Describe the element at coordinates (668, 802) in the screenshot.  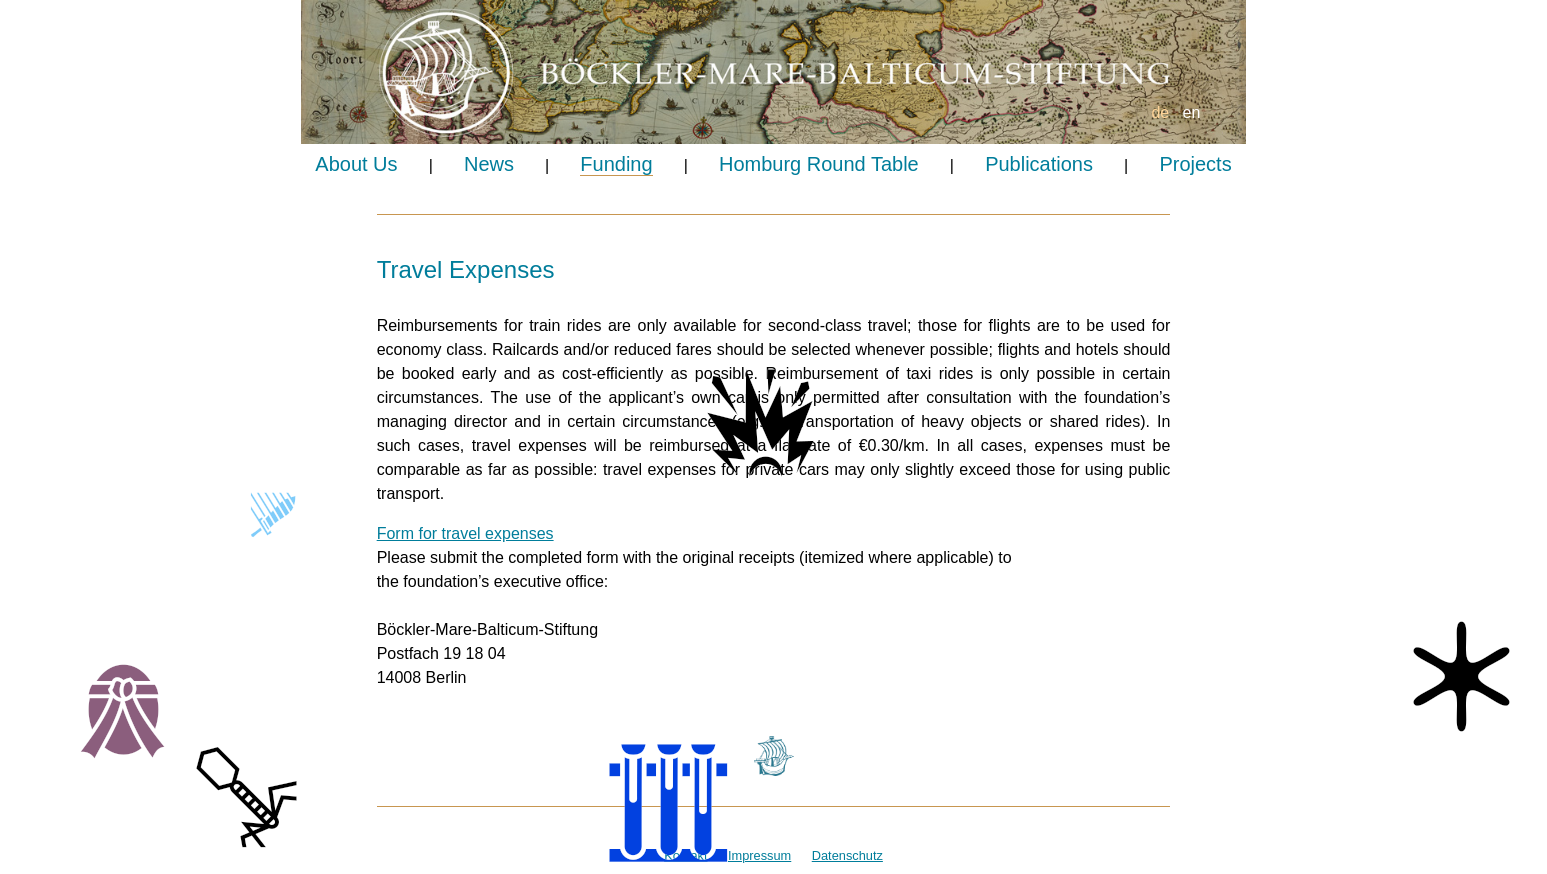
I see `access laboratory or experiment features` at that location.